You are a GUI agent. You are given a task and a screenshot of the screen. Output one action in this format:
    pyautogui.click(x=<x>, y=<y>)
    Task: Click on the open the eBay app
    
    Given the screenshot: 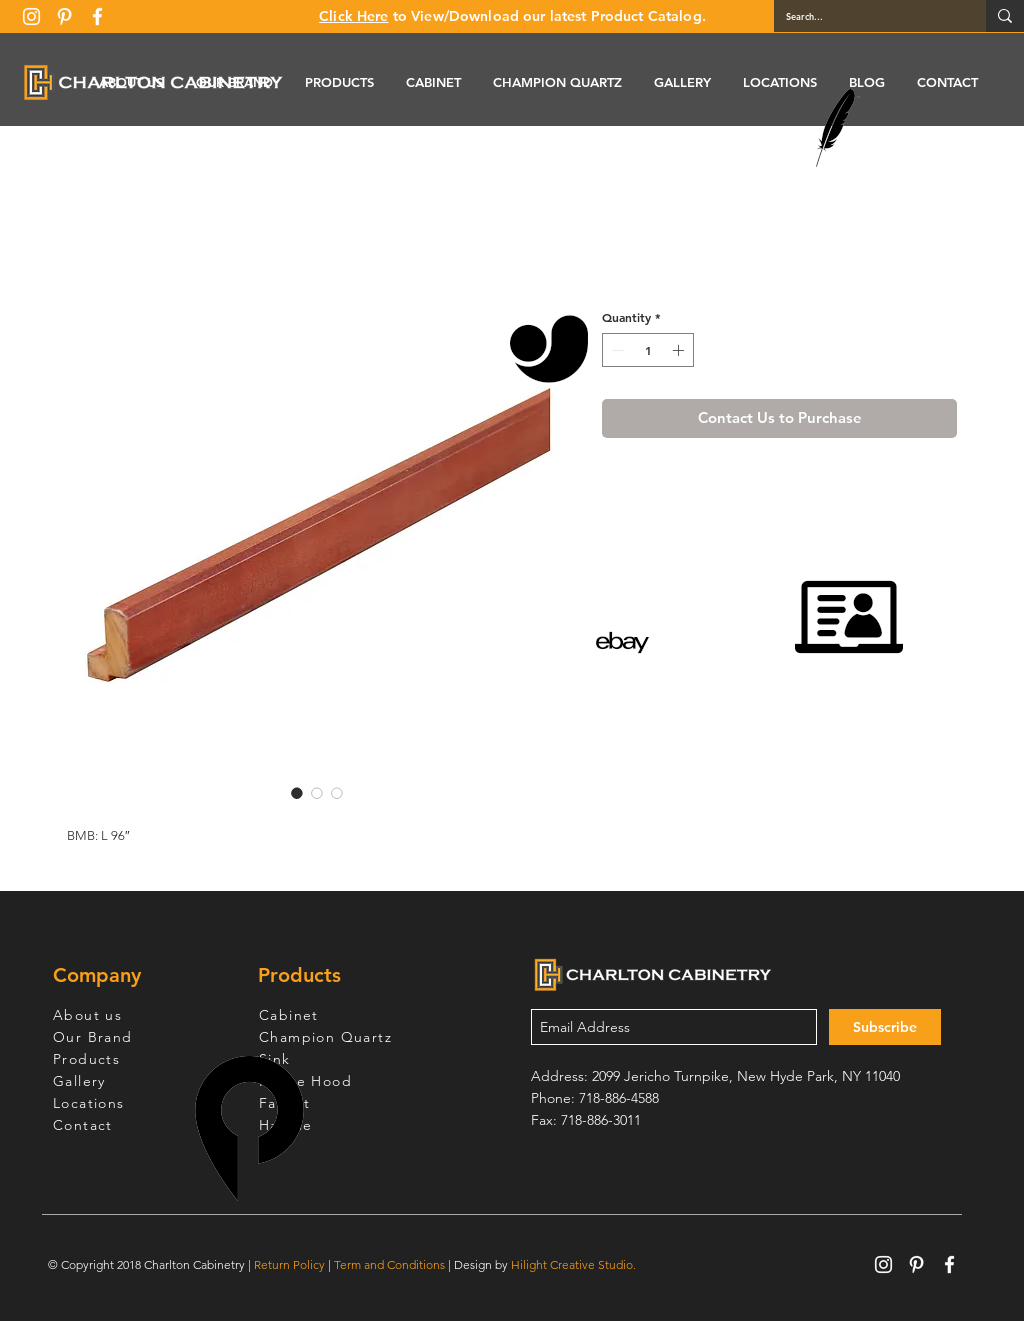 What is the action you would take?
    pyautogui.click(x=622, y=642)
    